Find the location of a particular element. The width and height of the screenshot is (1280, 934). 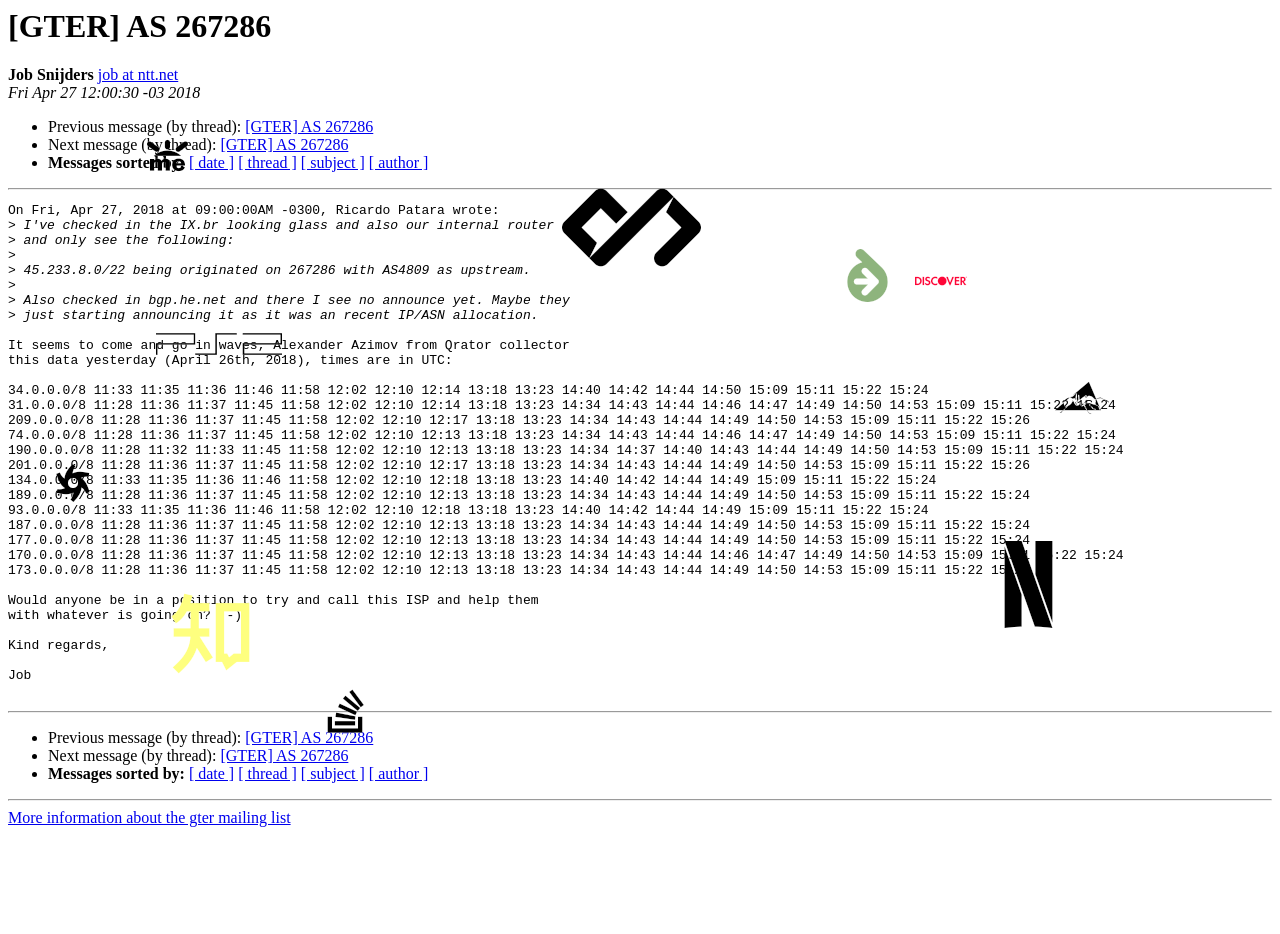

visit GoFundMe website or app is located at coordinates (167, 155).